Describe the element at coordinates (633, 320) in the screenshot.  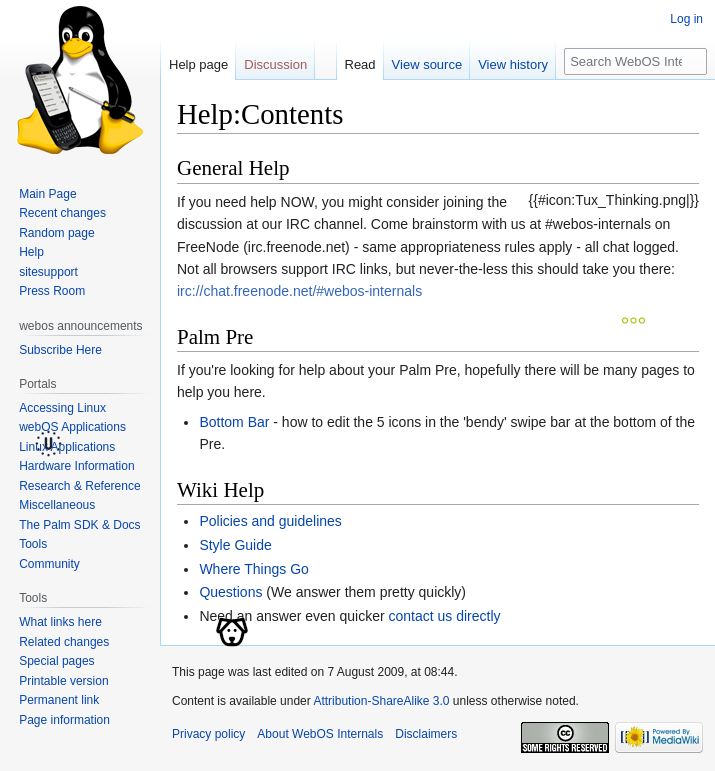
I see `open more options menu` at that location.